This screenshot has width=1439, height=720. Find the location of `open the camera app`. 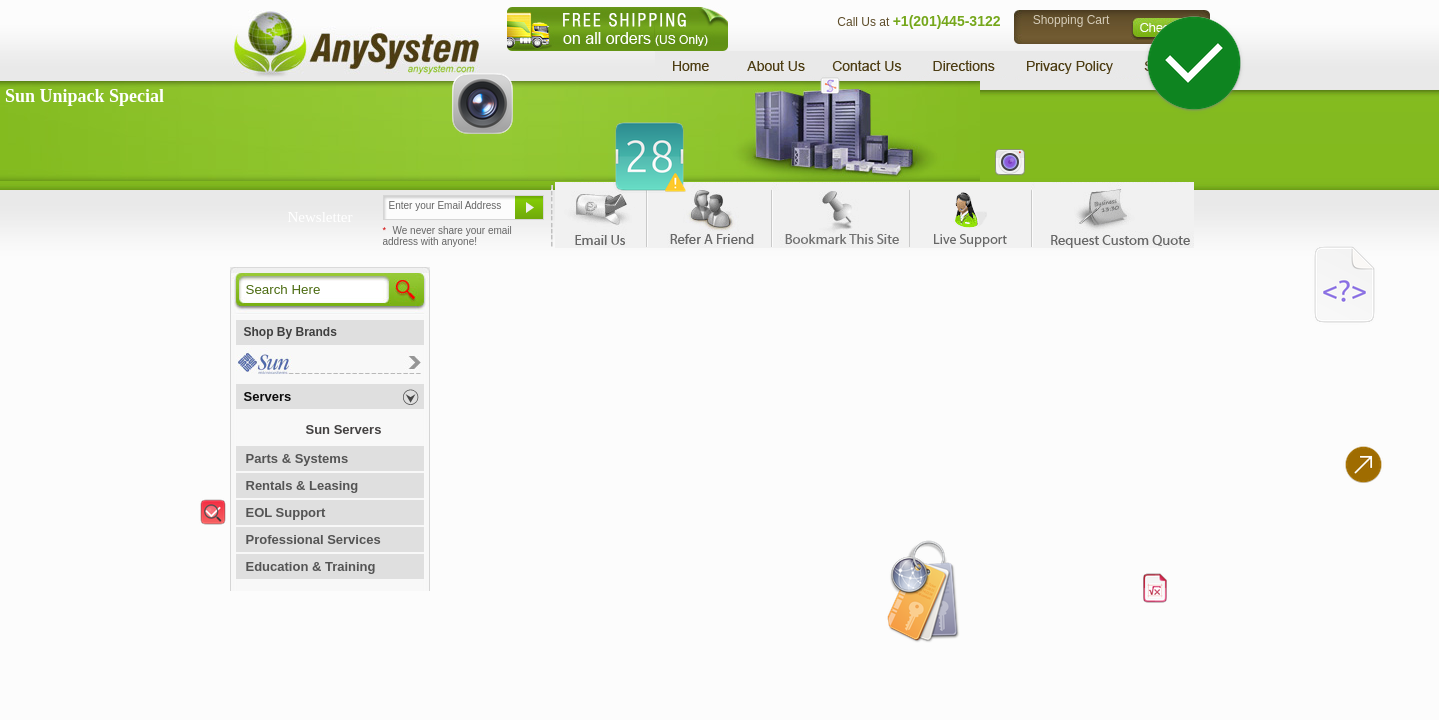

open the camera app is located at coordinates (482, 103).